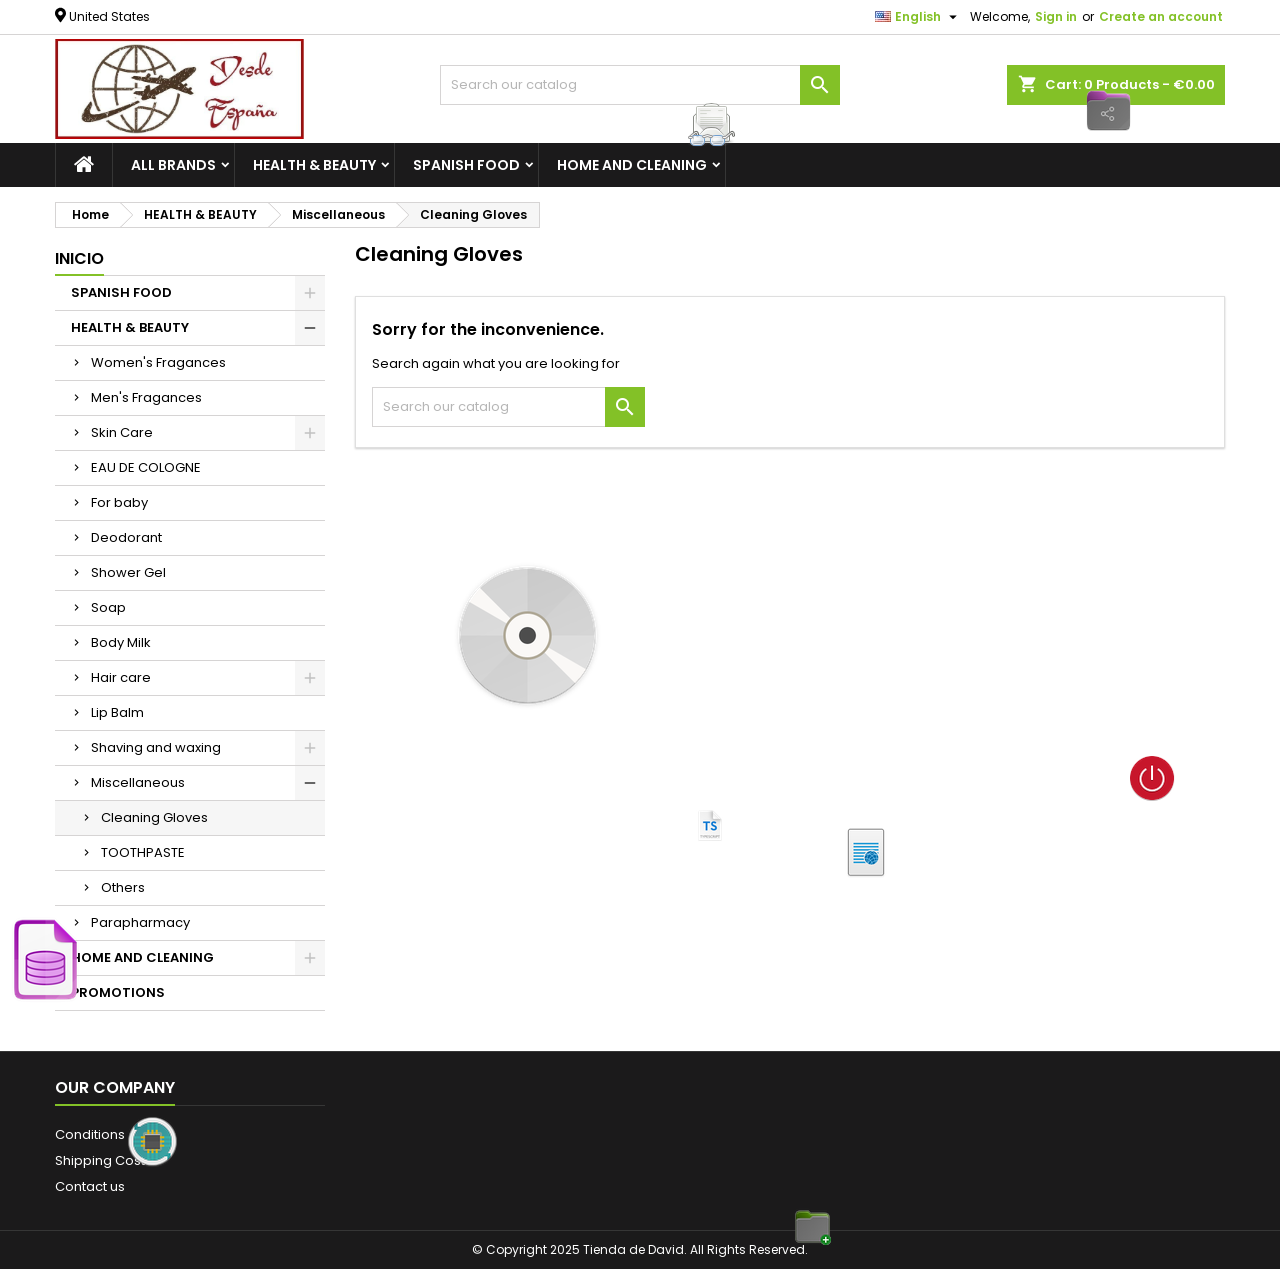 The height and width of the screenshot is (1269, 1280). I want to click on mark email as read, so click(712, 123).